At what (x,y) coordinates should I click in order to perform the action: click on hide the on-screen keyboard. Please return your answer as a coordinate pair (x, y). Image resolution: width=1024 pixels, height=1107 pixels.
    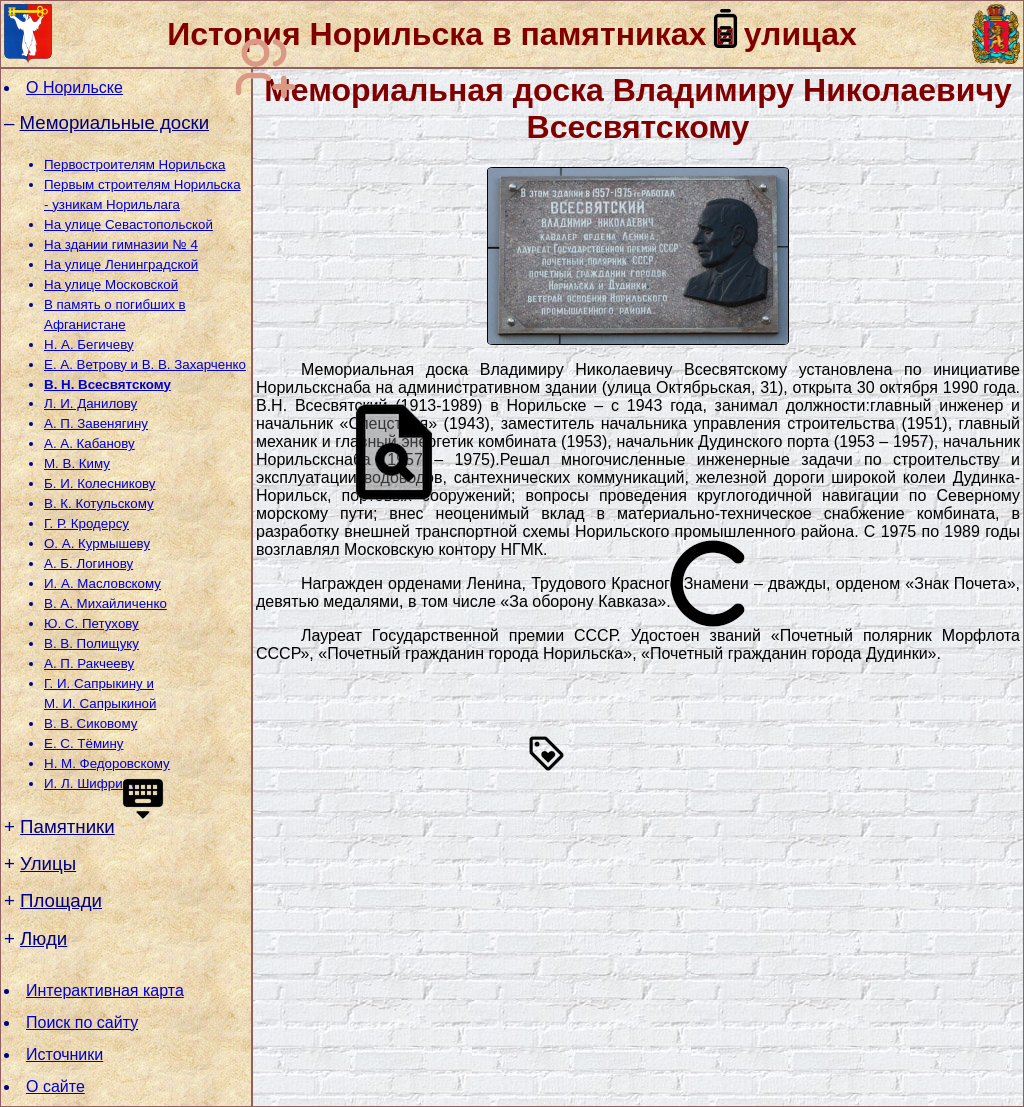
    Looking at the image, I should click on (143, 797).